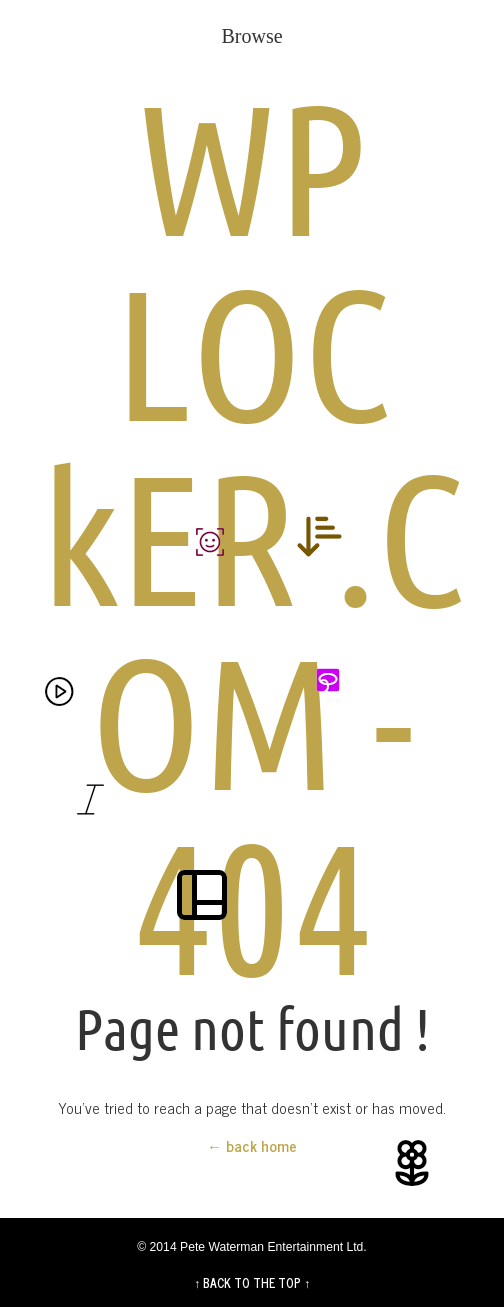 Image resolution: width=504 pixels, height=1307 pixels. Describe the element at coordinates (90, 799) in the screenshot. I see `apply italic formatting to selected text` at that location.